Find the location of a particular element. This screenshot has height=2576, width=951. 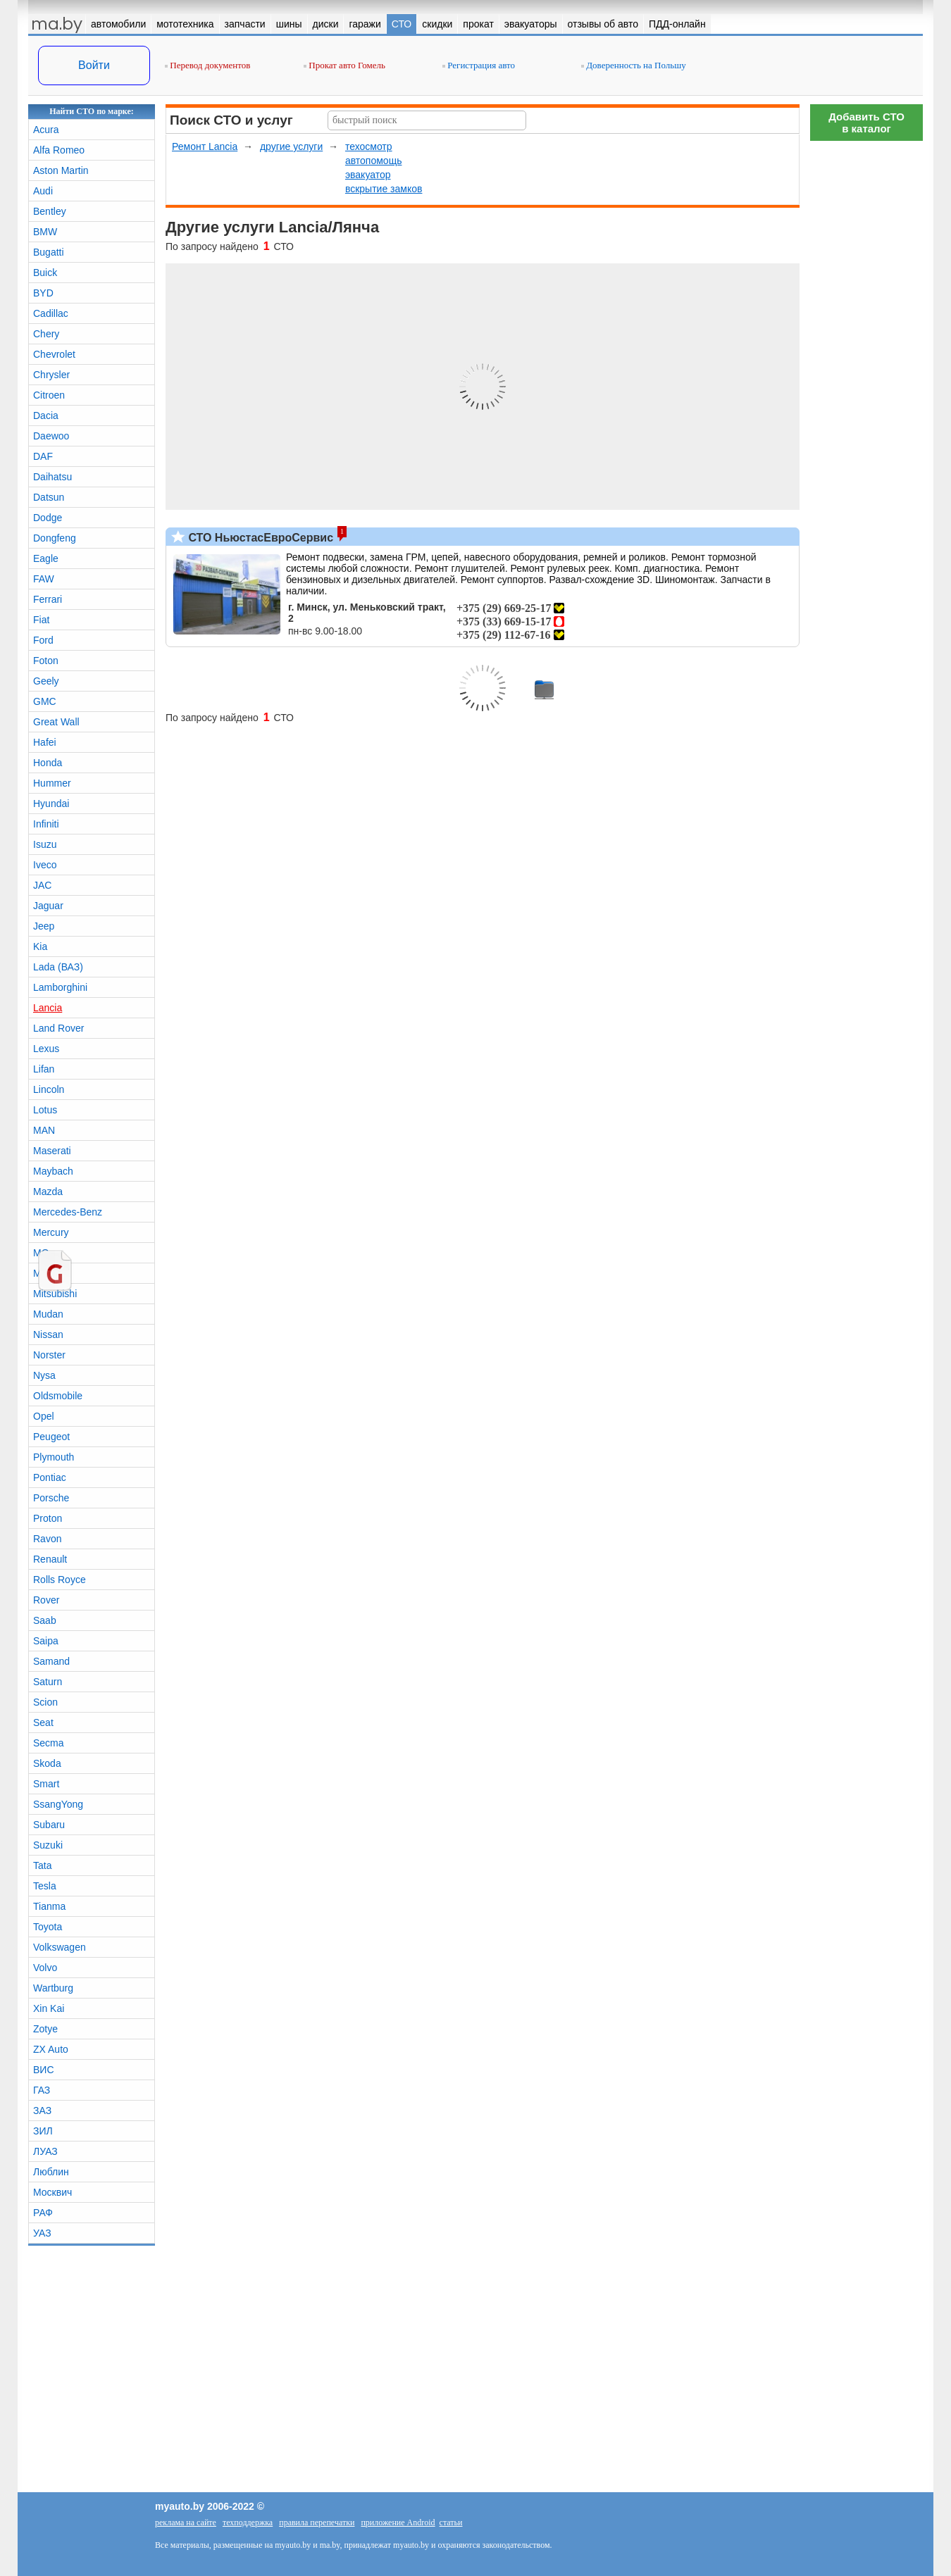

access a remote or network folder is located at coordinates (544, 689).